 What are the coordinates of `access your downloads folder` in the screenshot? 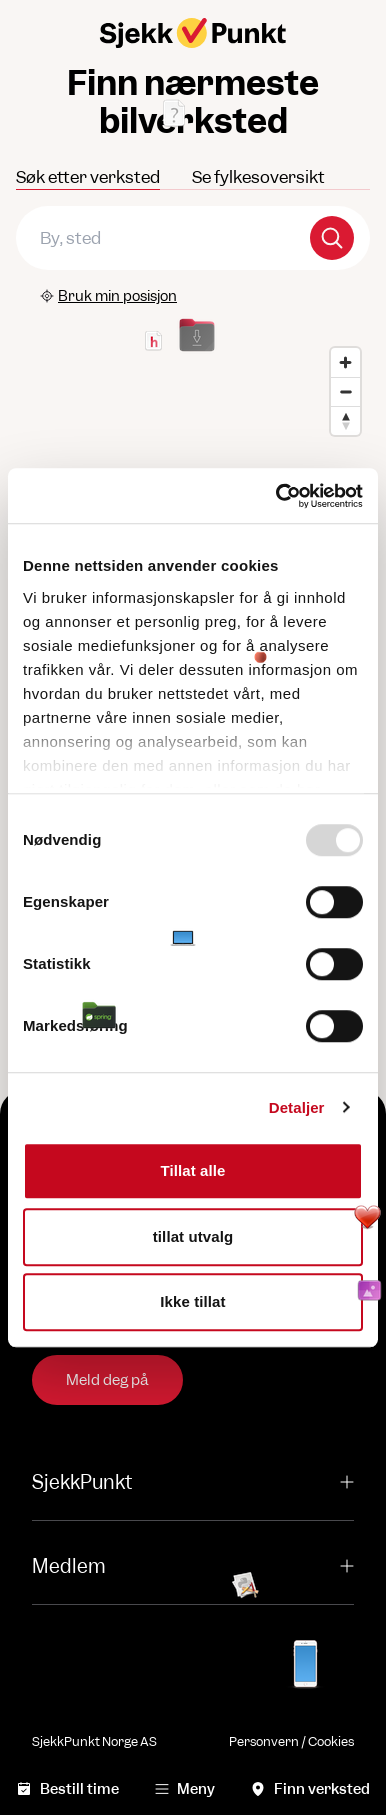 It's located at (197, 335).